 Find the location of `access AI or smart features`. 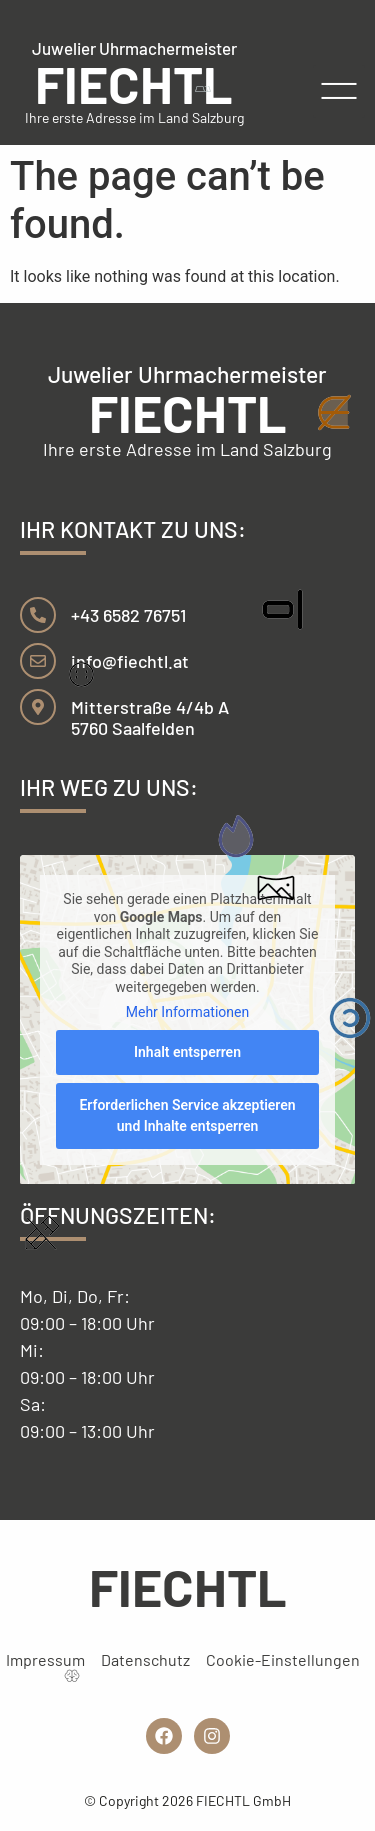

access AI or smart features is located at coordinates (72, 1676).